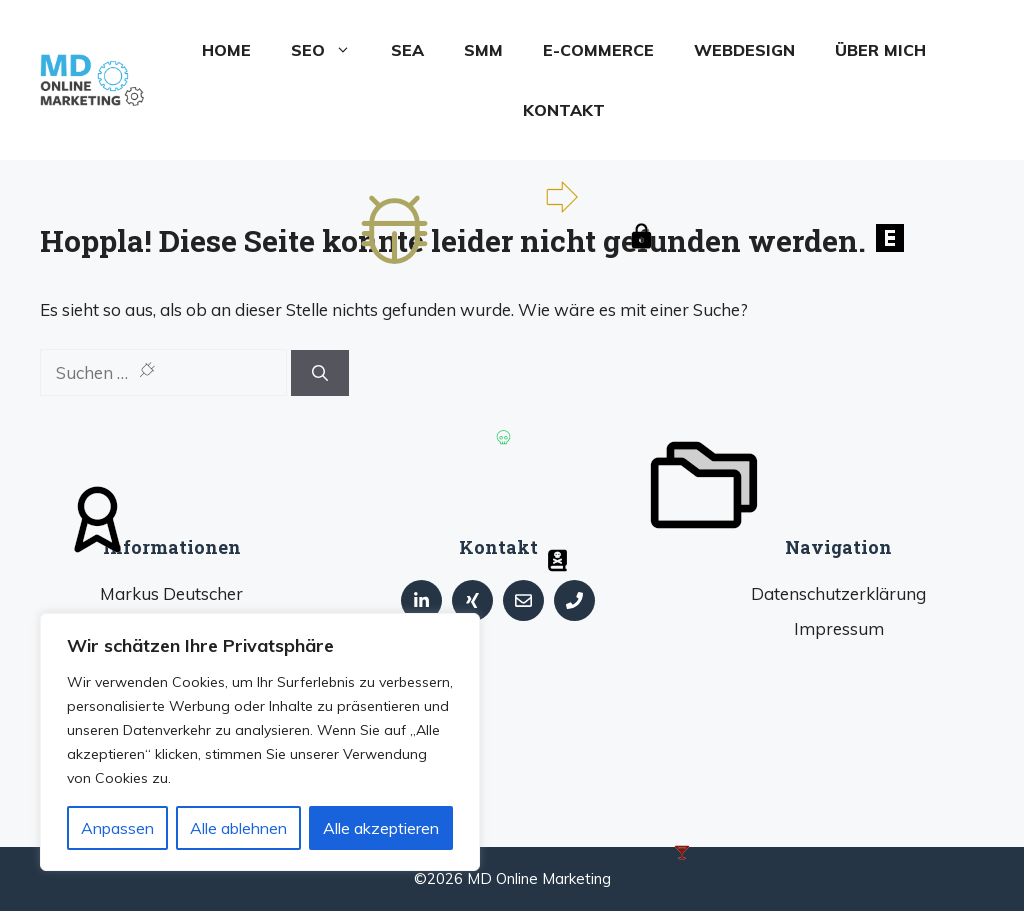 This screenshot has width=1024, height=911. What do you see at coordinates (97, 519) in the screenshot?
I see `view achievements or awards` at bounding box center [97, 519].